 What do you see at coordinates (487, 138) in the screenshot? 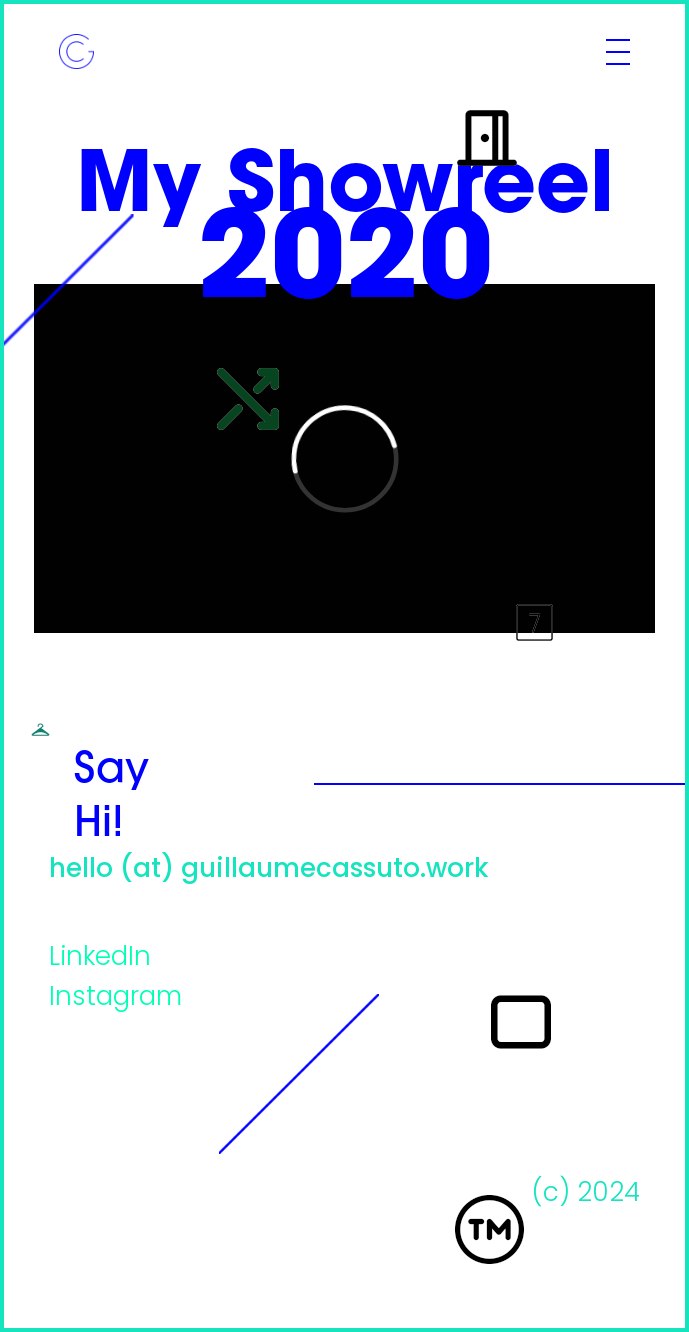
I see `log out or exit the application` at bounding box center [487, 138].